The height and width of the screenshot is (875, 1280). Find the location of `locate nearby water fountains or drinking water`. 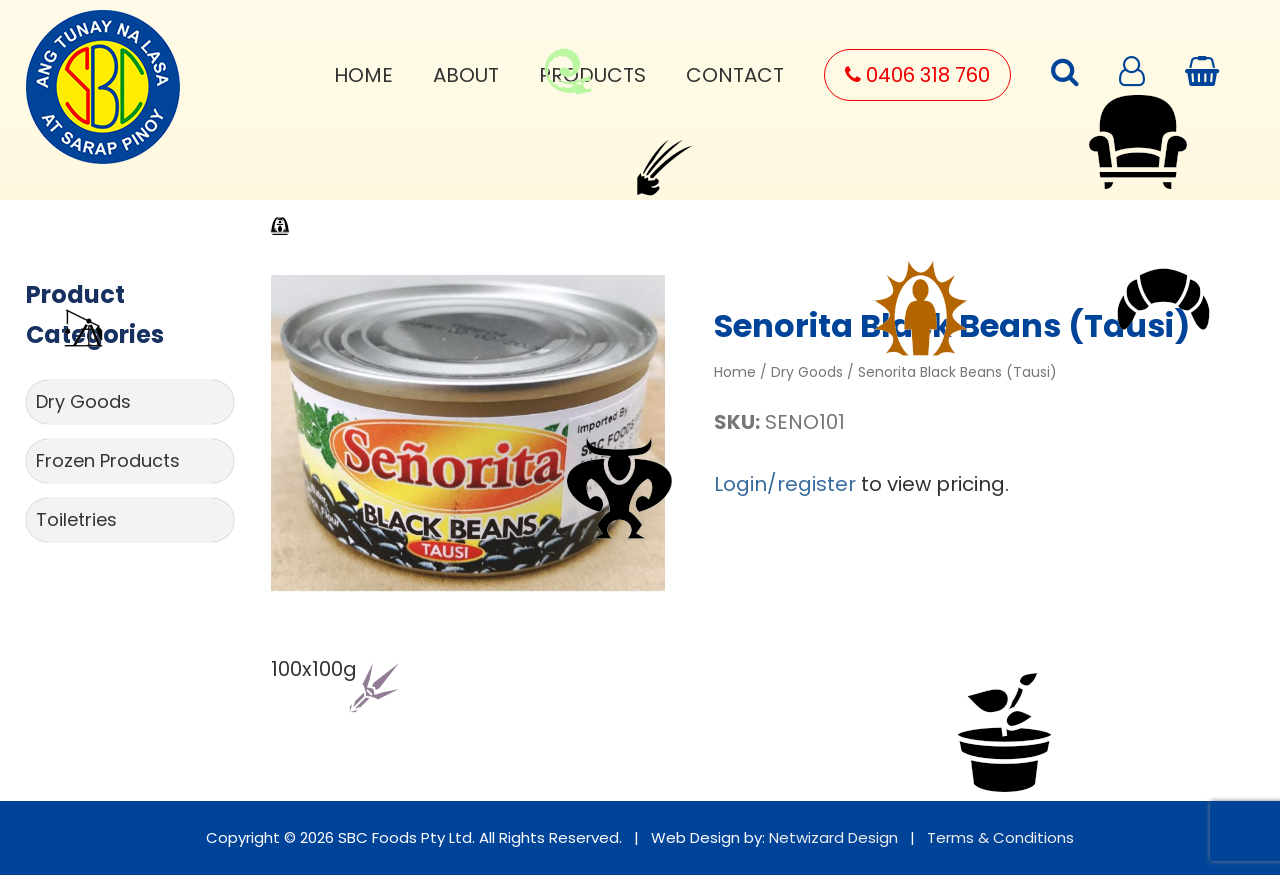

locate nearby water fountains or drinking water is located at coordinates (280, 226).